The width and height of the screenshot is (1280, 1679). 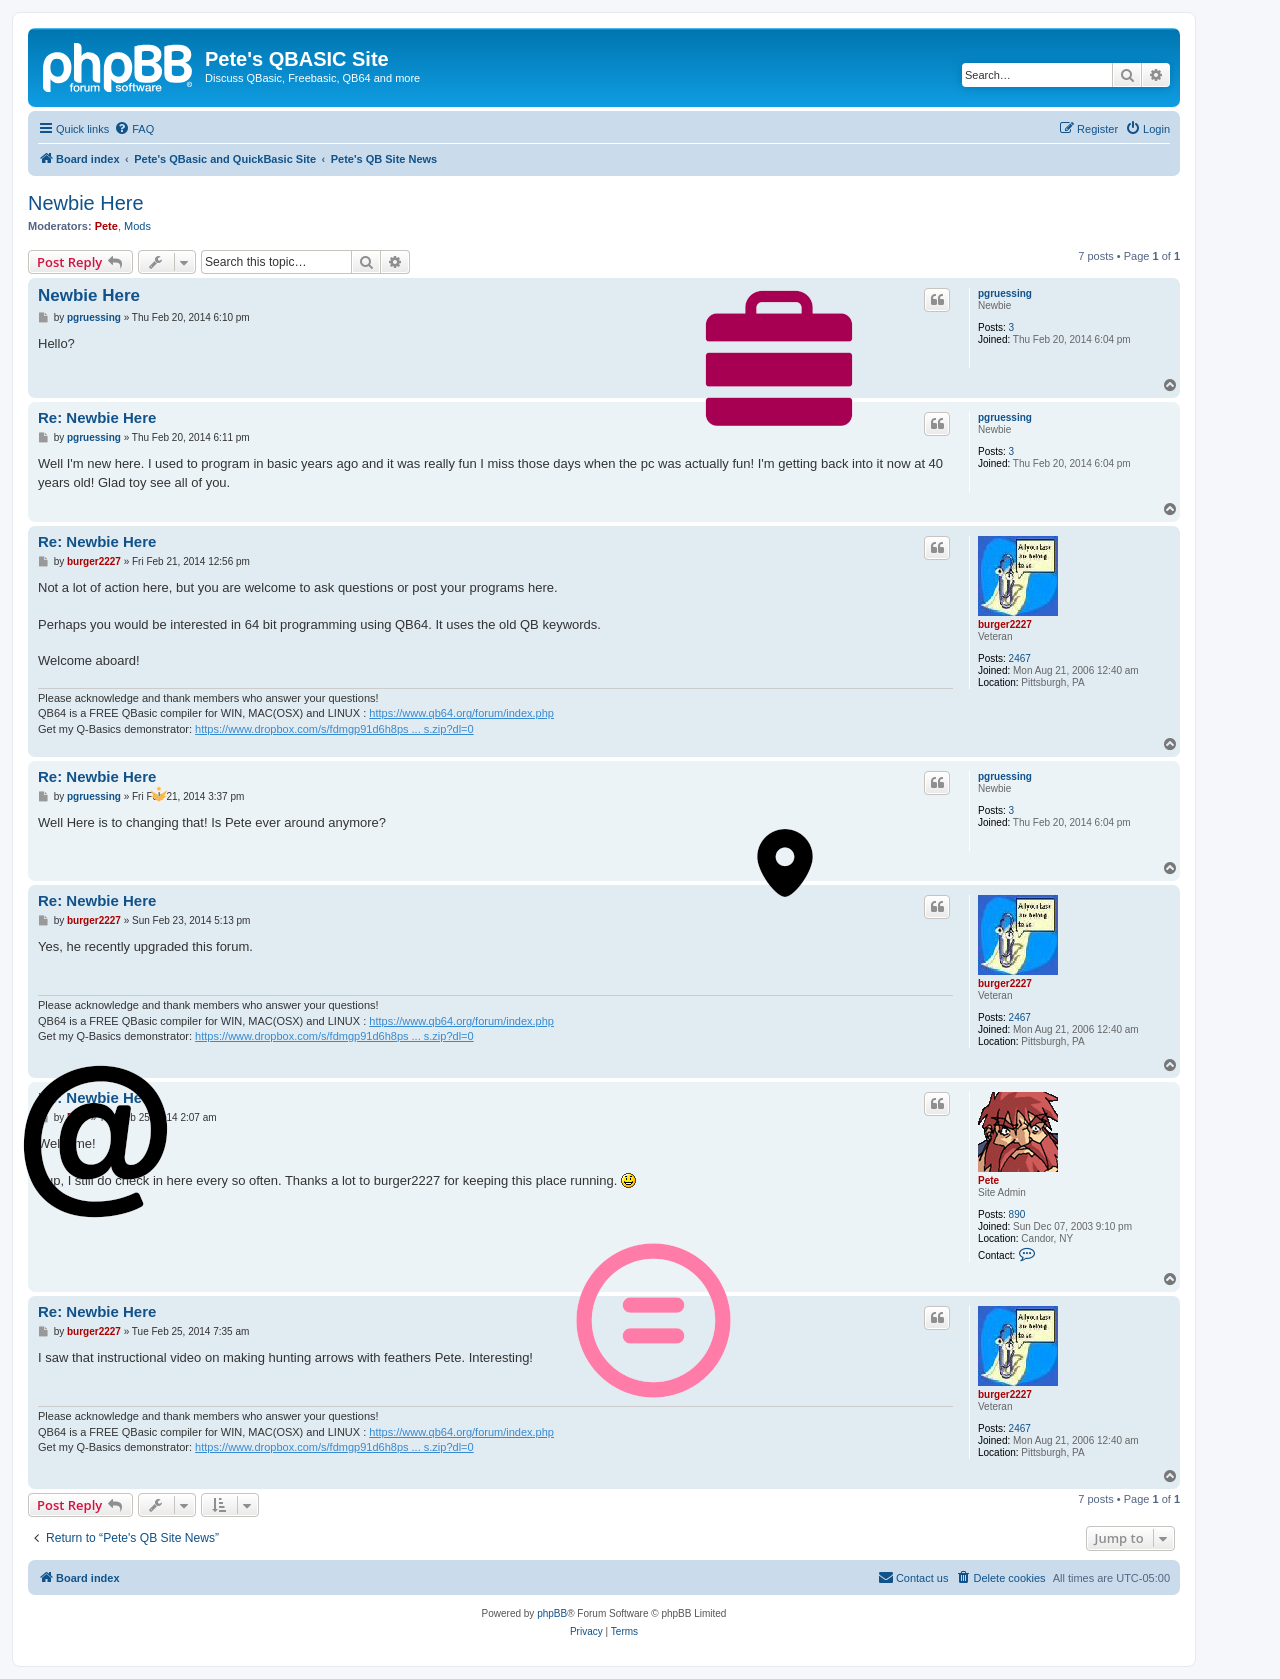 I want to click on mention a user in chat, so click(x=95, y=1141).